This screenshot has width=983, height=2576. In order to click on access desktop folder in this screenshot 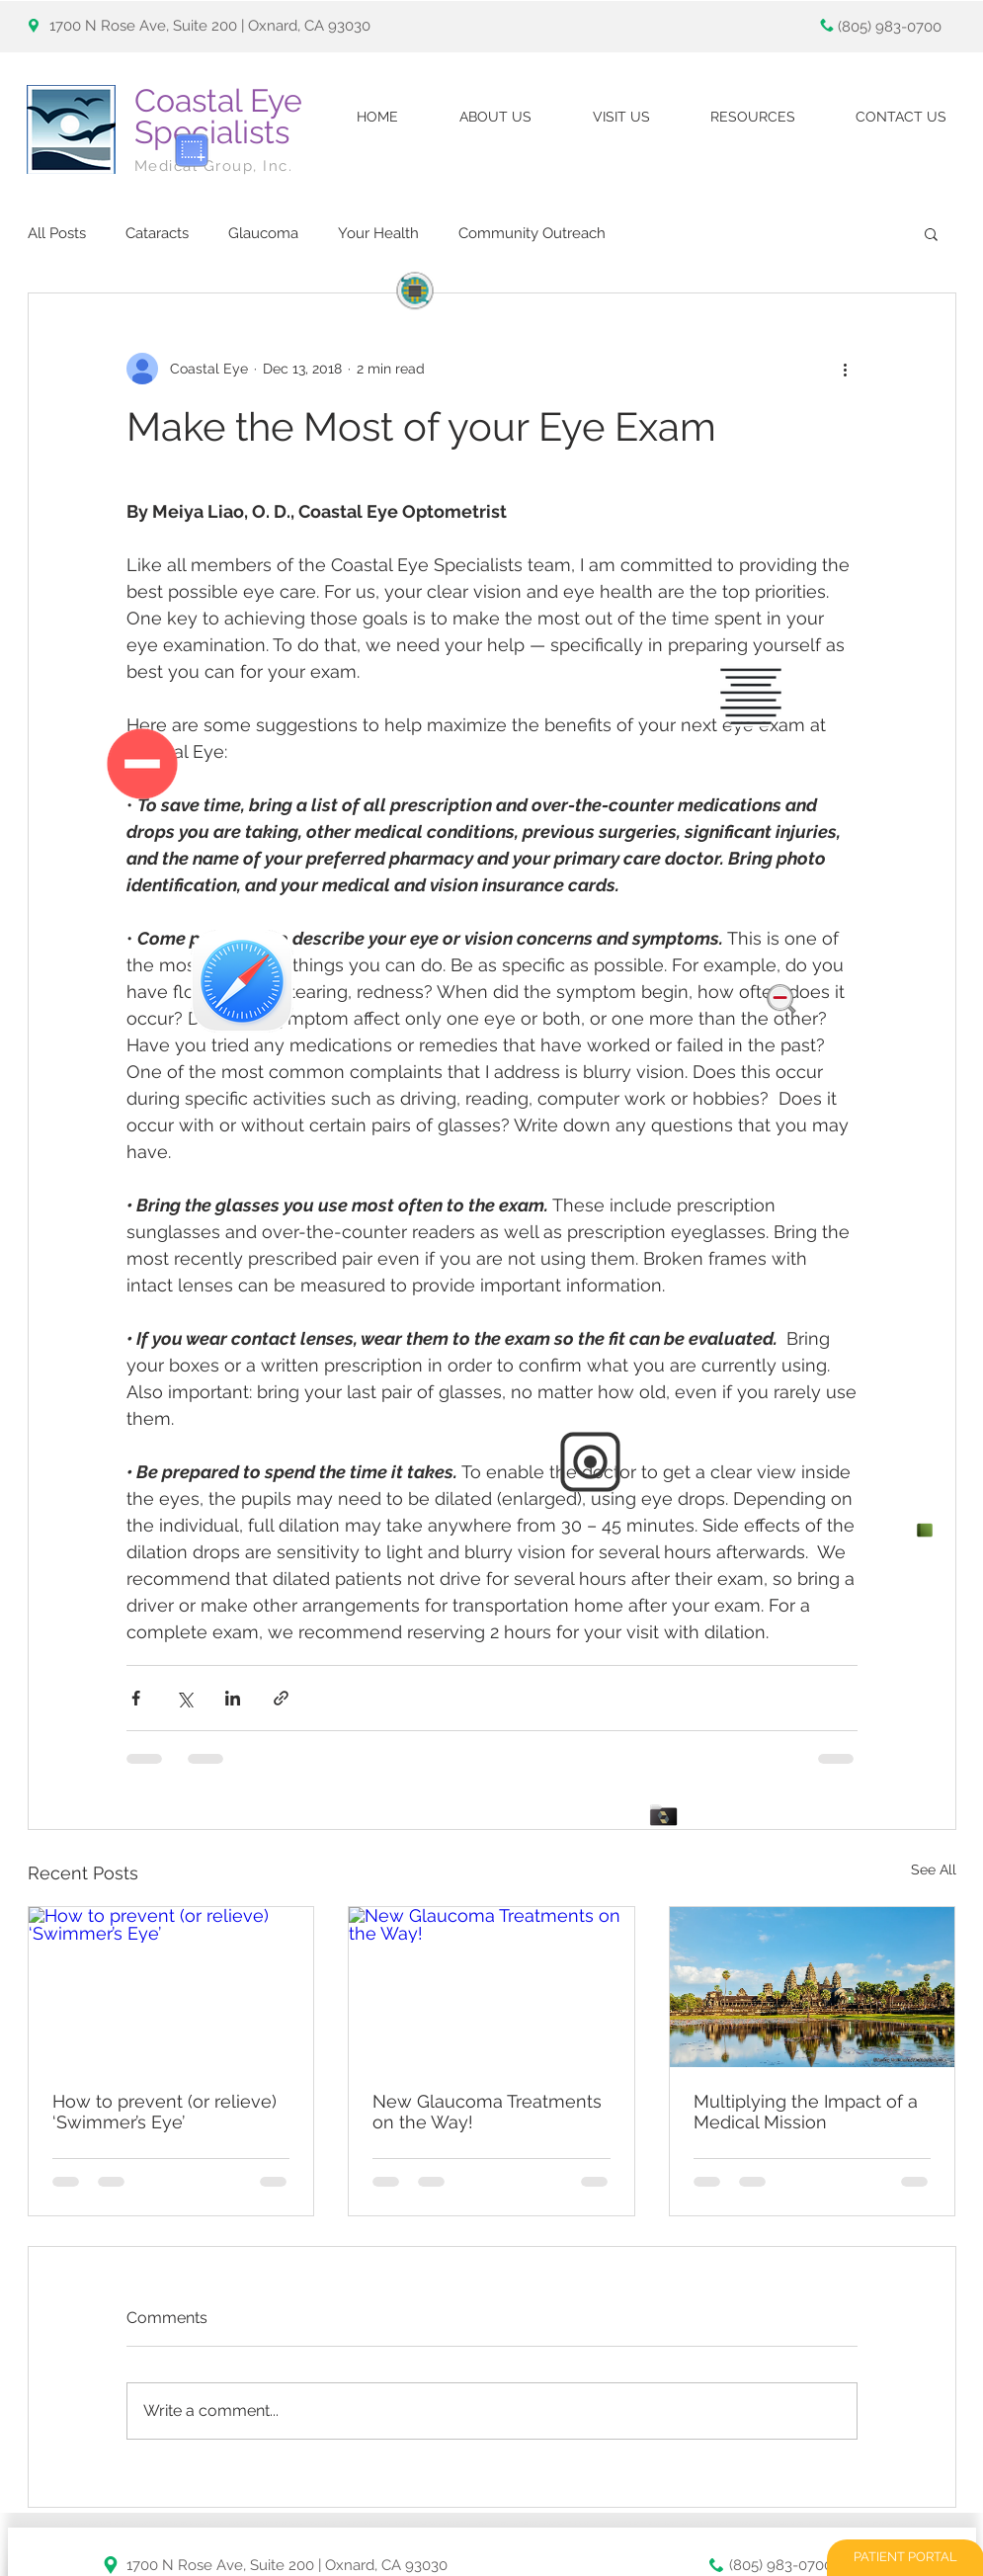, I will do `click(925, 1530)`.